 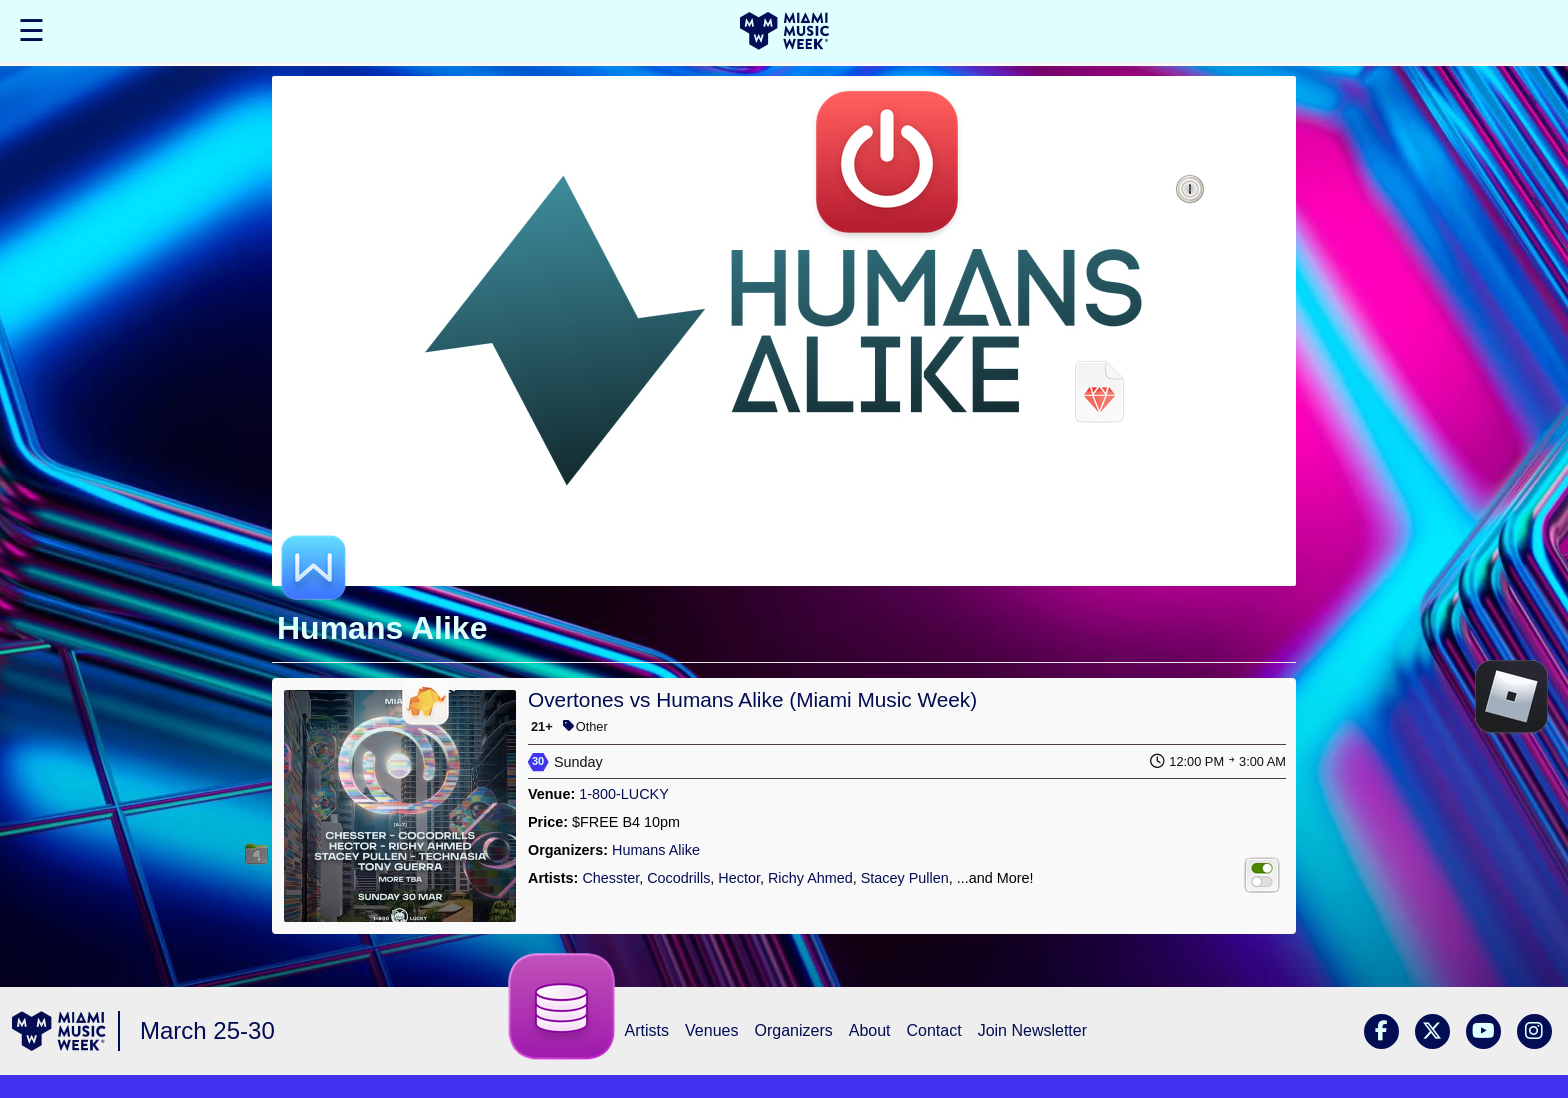 What do you see at coordinates (313, 567) in the screenshot?
I see `open wps office application` at bounding box center [313, 567].